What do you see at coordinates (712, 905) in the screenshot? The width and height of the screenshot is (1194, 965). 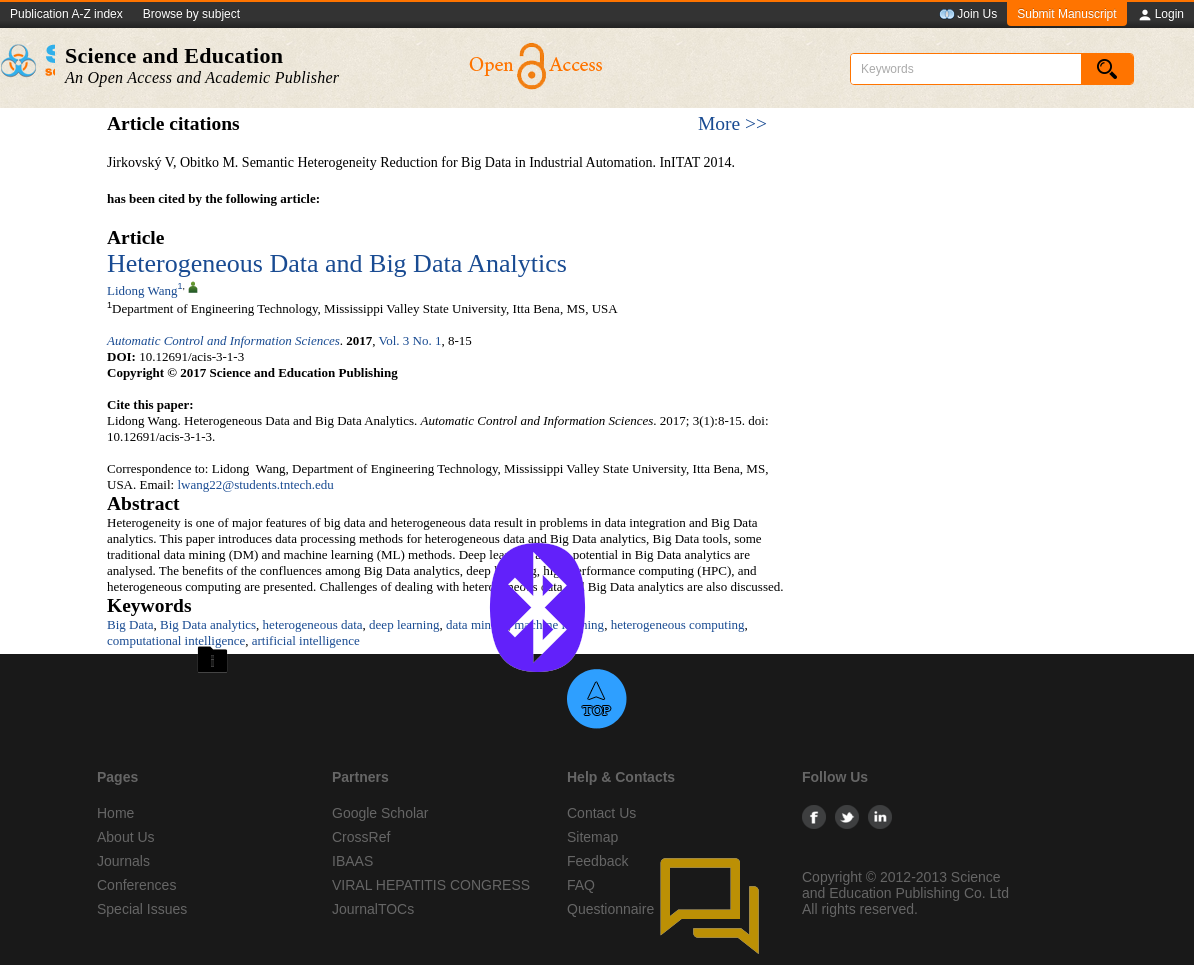 I see `open chat or messaging feature` at bounding box center [712, 905].